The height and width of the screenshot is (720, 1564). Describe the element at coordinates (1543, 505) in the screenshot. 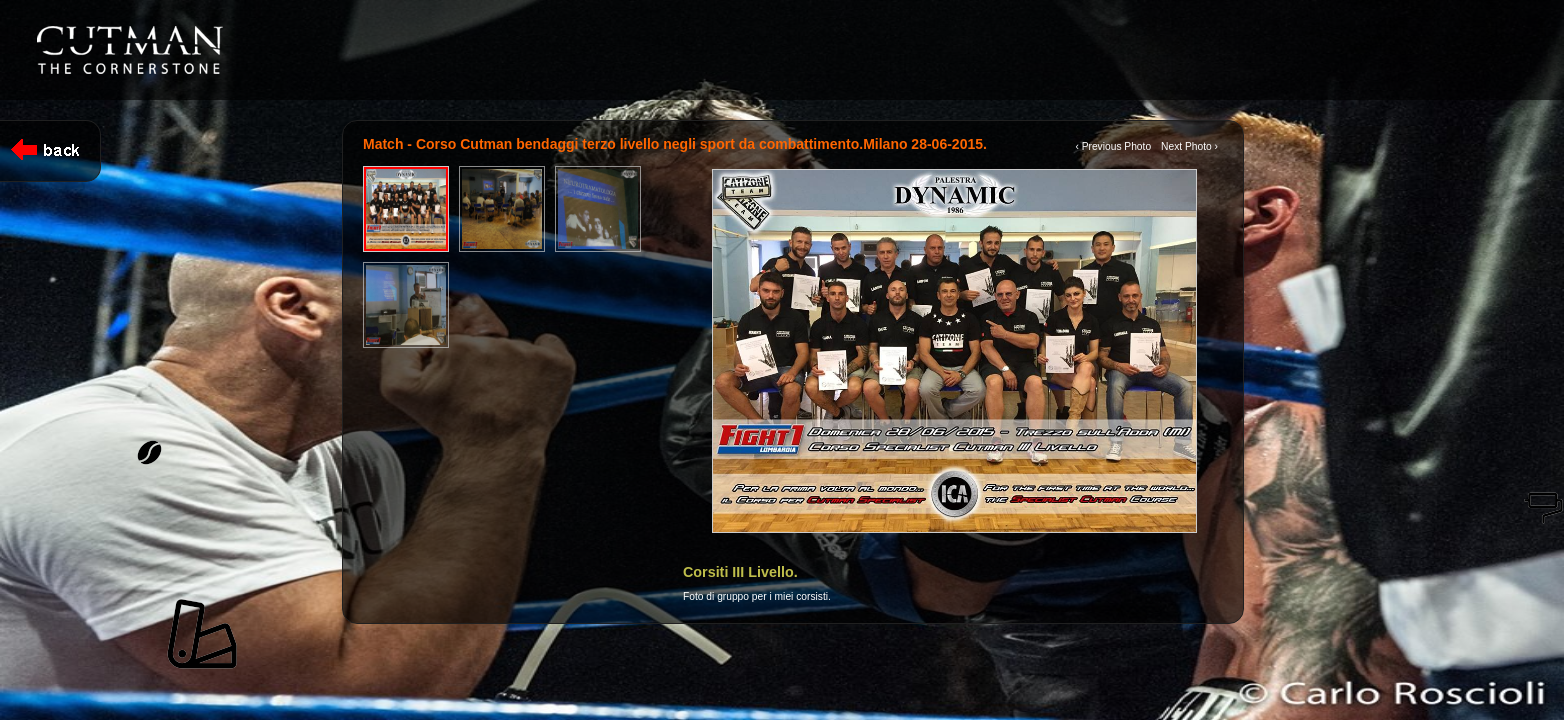

I see `customize theme or appearance settings` at that location.